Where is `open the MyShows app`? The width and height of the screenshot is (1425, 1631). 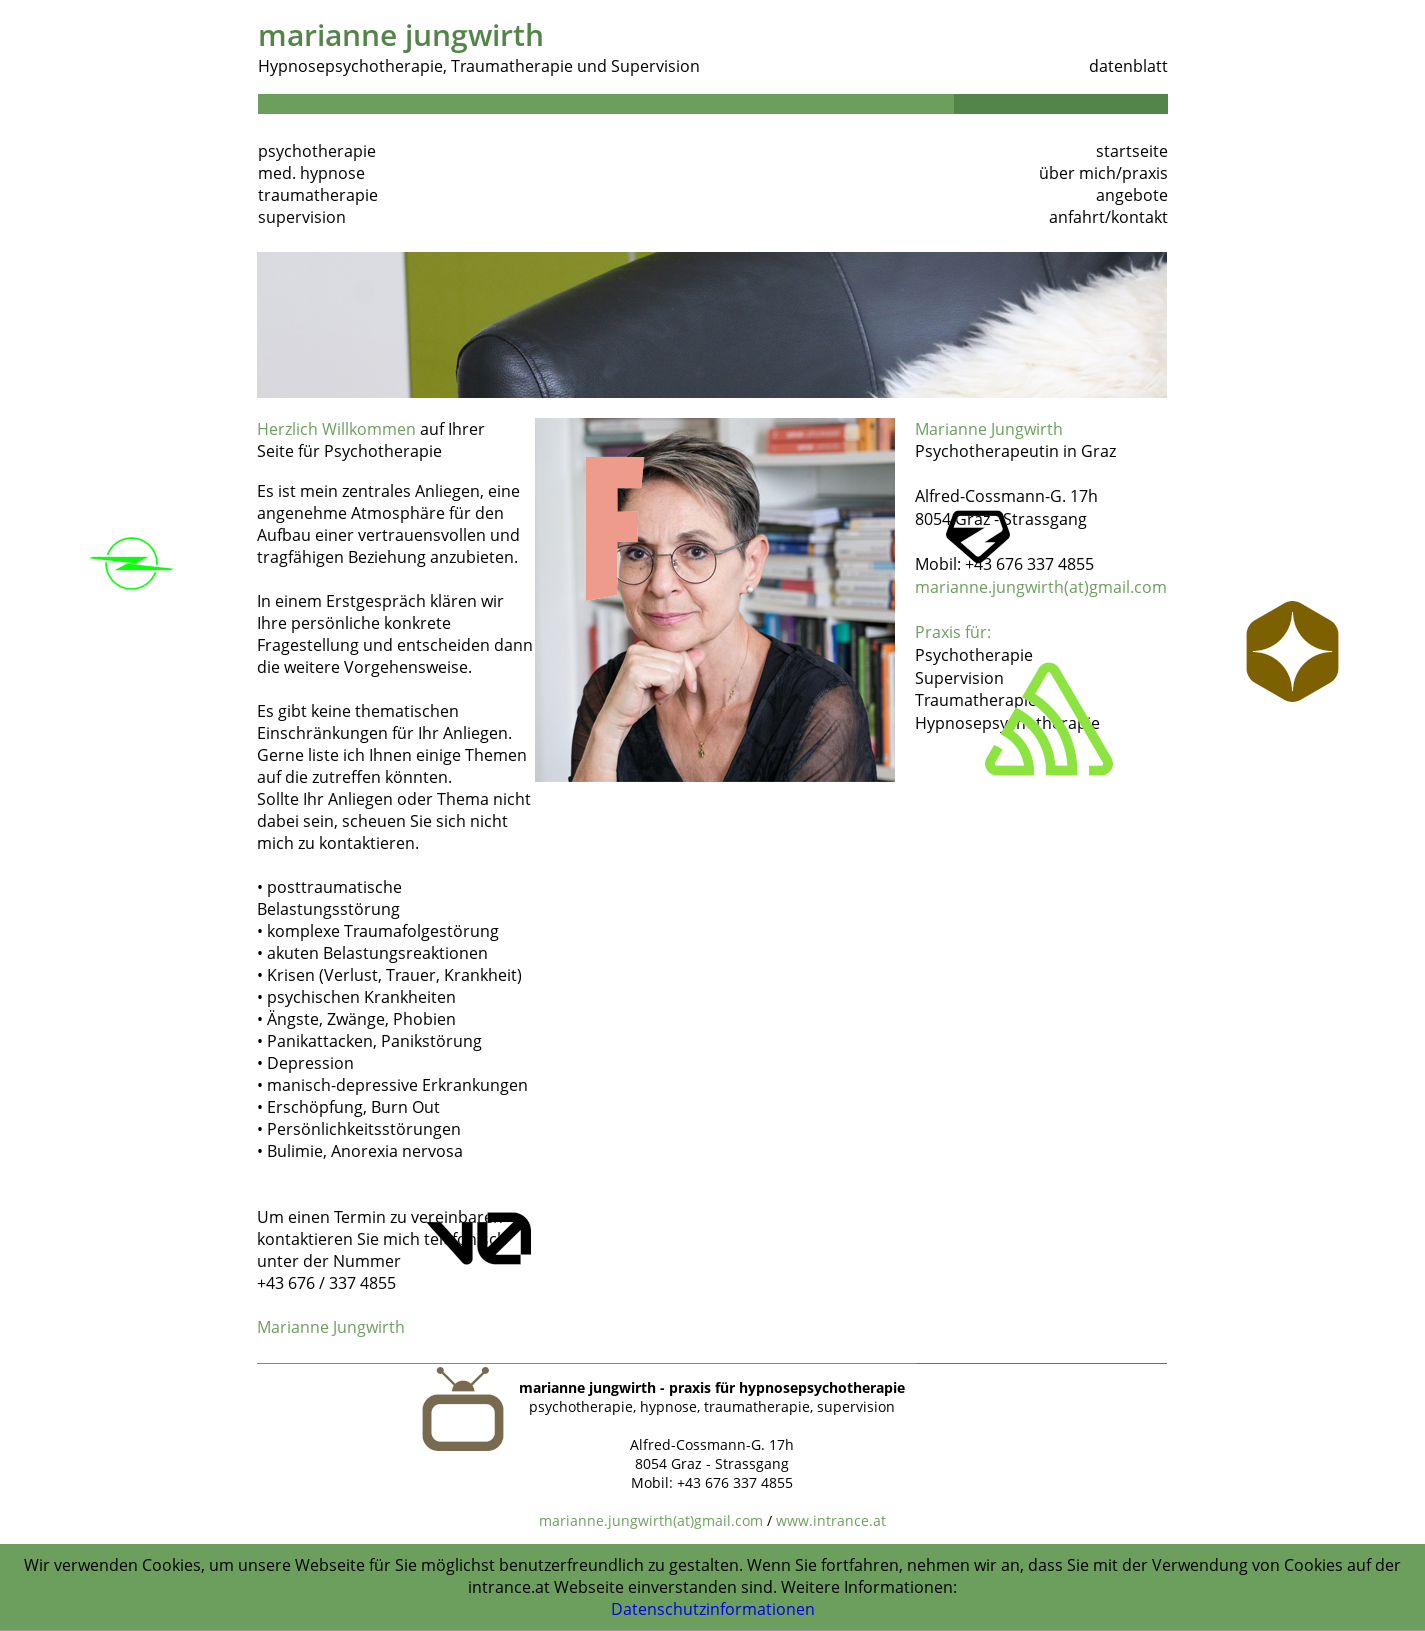 open the MyShows app is located at coordinates (463, 1409).